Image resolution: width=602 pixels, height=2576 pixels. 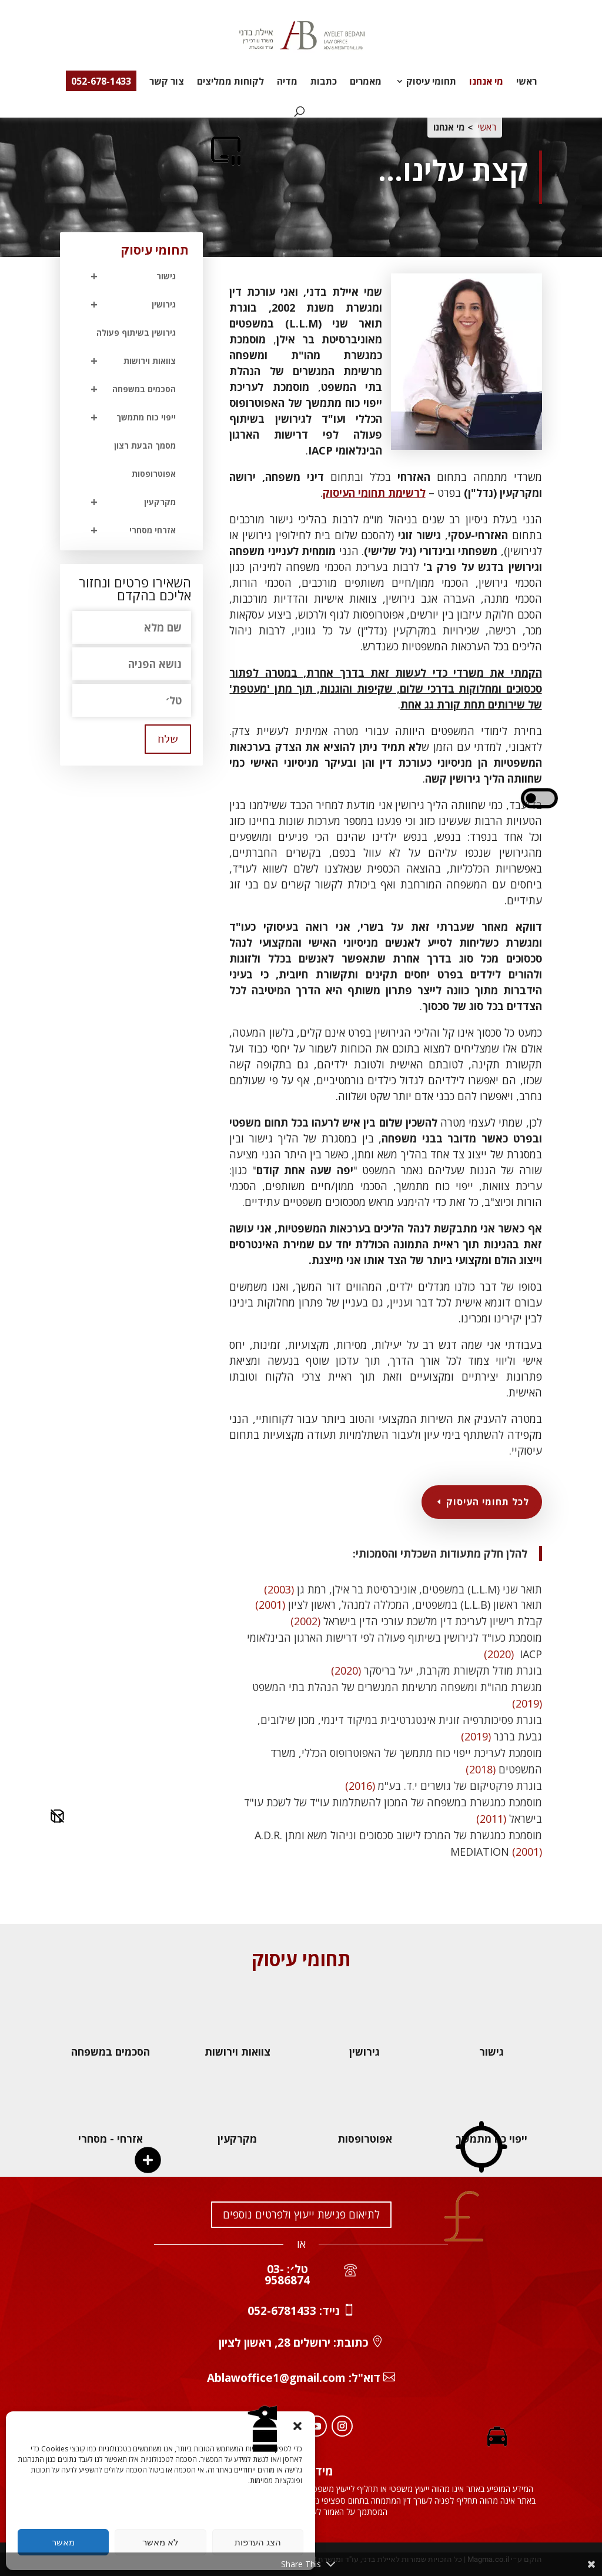 I want to click on GPS signal not yet acquired, so click(x=481, y=2147).